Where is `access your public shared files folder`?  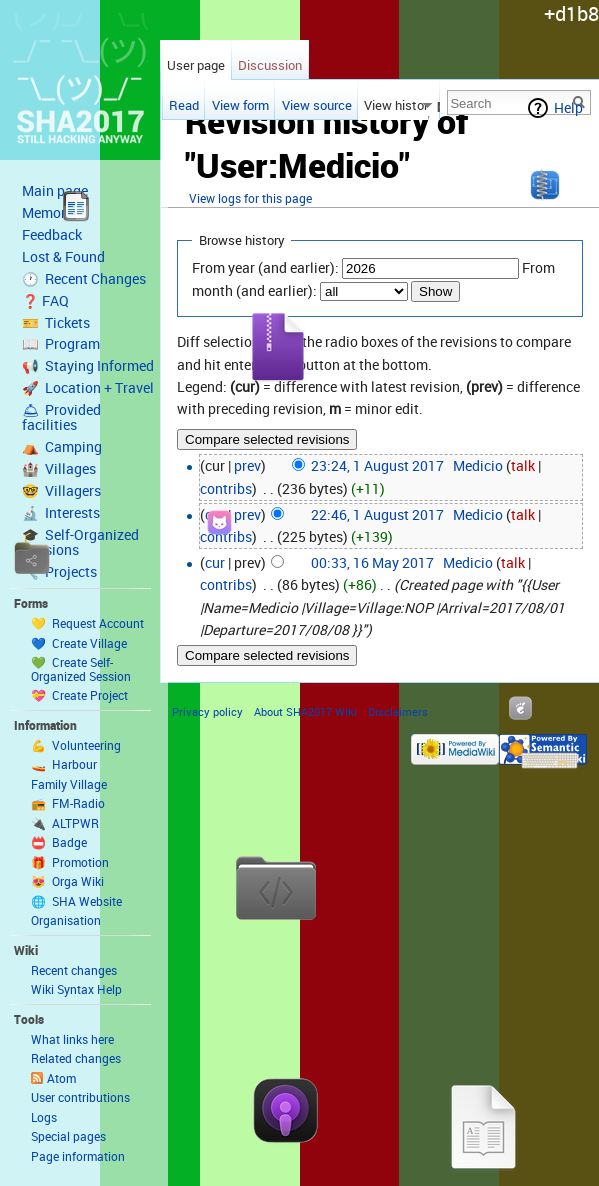 access your public shared files folder is located at coordinates (32, 558).